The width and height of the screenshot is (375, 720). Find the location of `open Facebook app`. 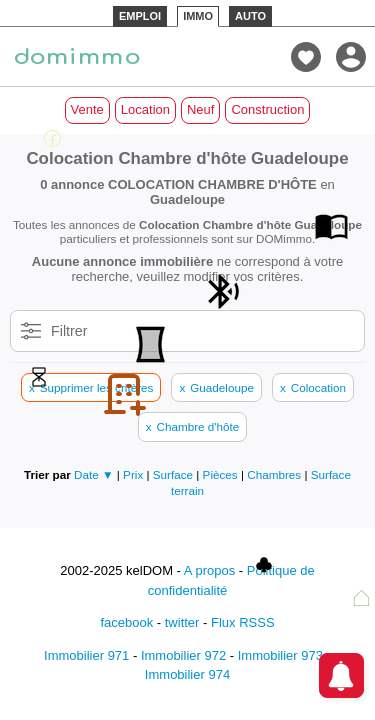

open Facebook app is located at coordinates (52, 138).